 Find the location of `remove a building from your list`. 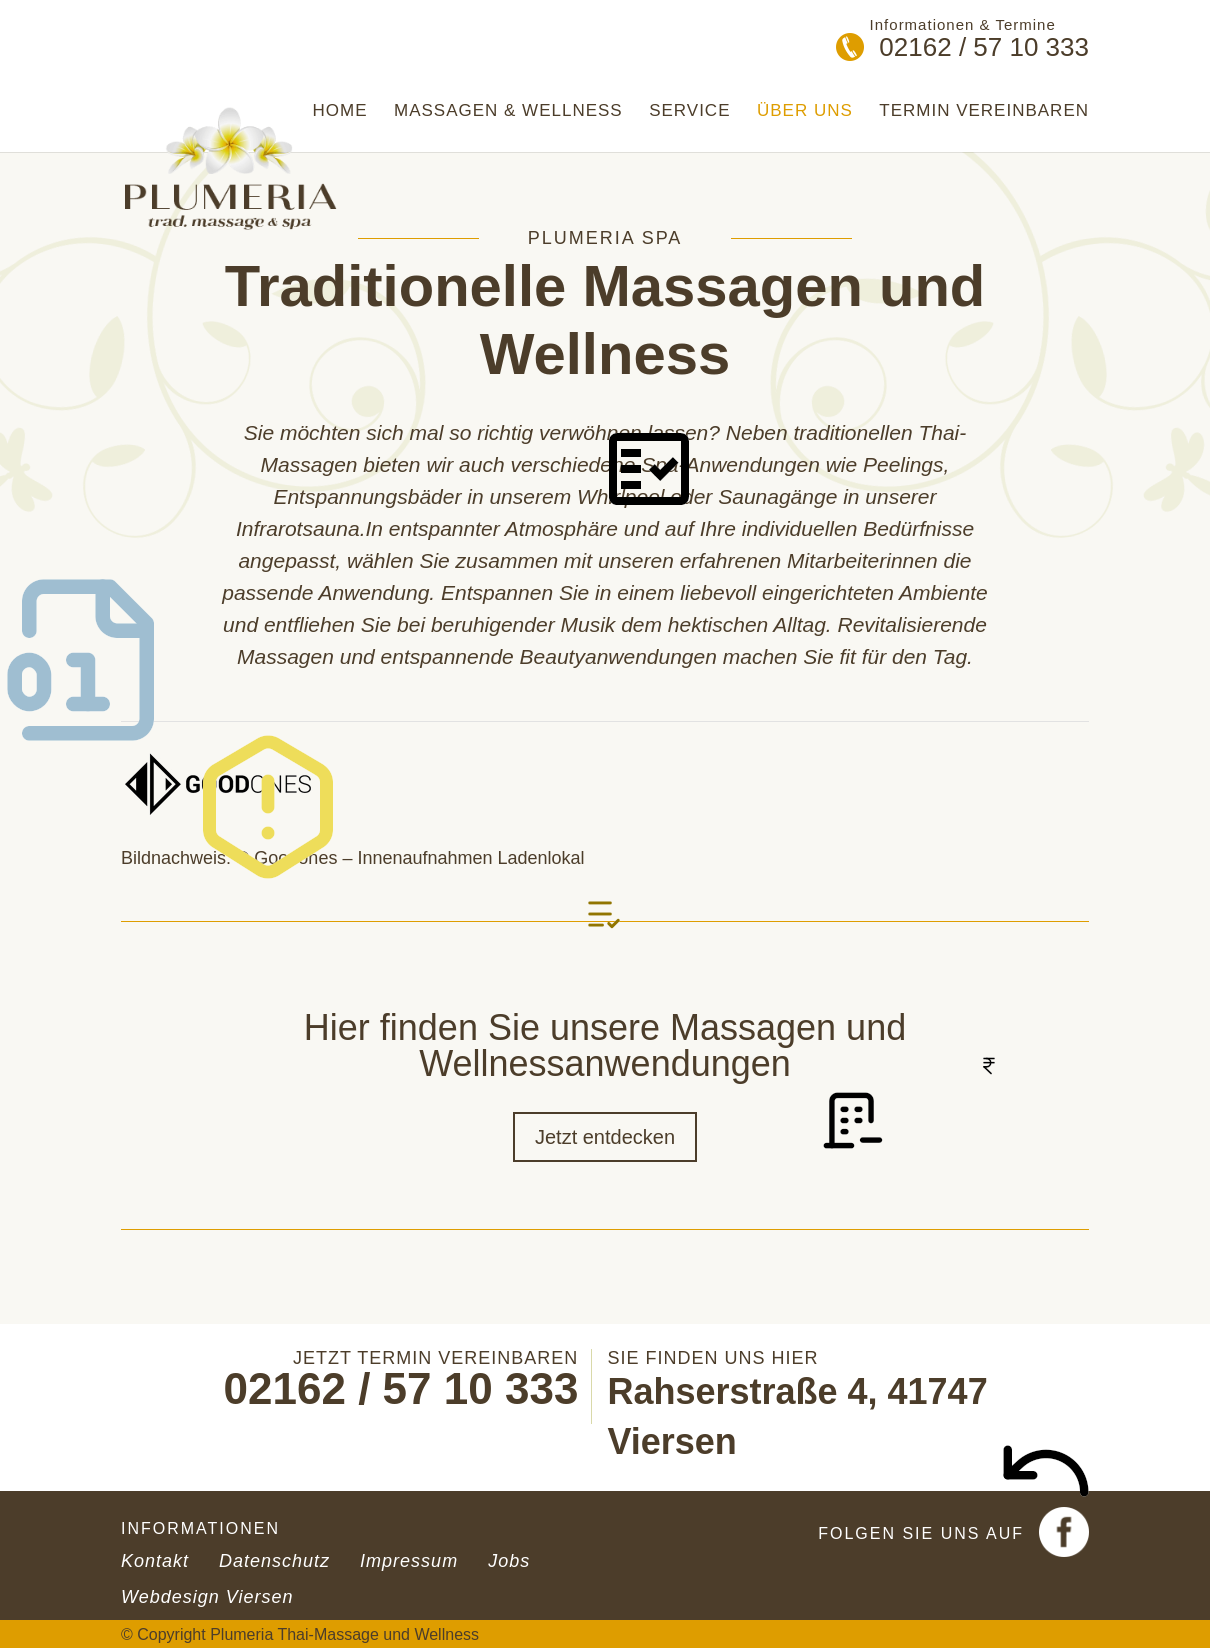

remove a building from your list is located at coordinates (851, 1120).